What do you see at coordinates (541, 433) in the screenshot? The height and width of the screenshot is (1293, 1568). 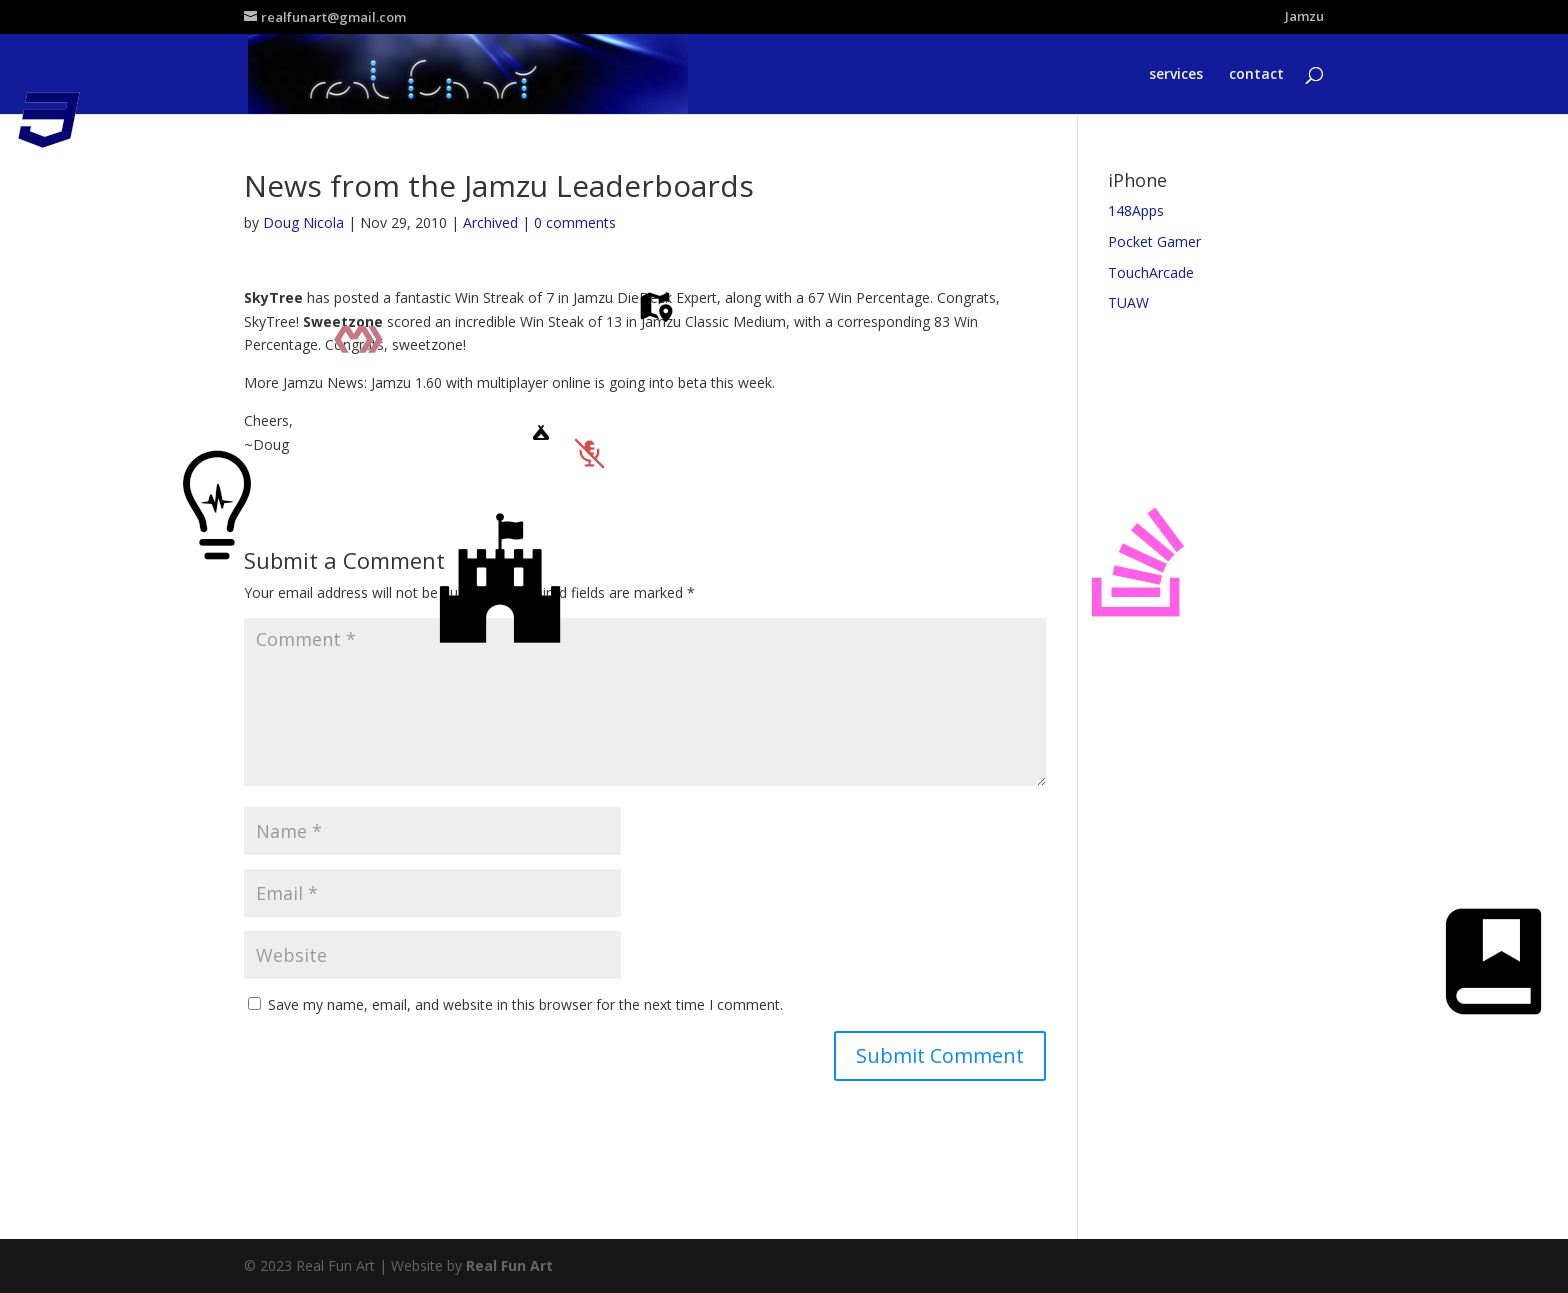 I see `find nearby campgrounds or camping sites` at bounding box center [541, 433].